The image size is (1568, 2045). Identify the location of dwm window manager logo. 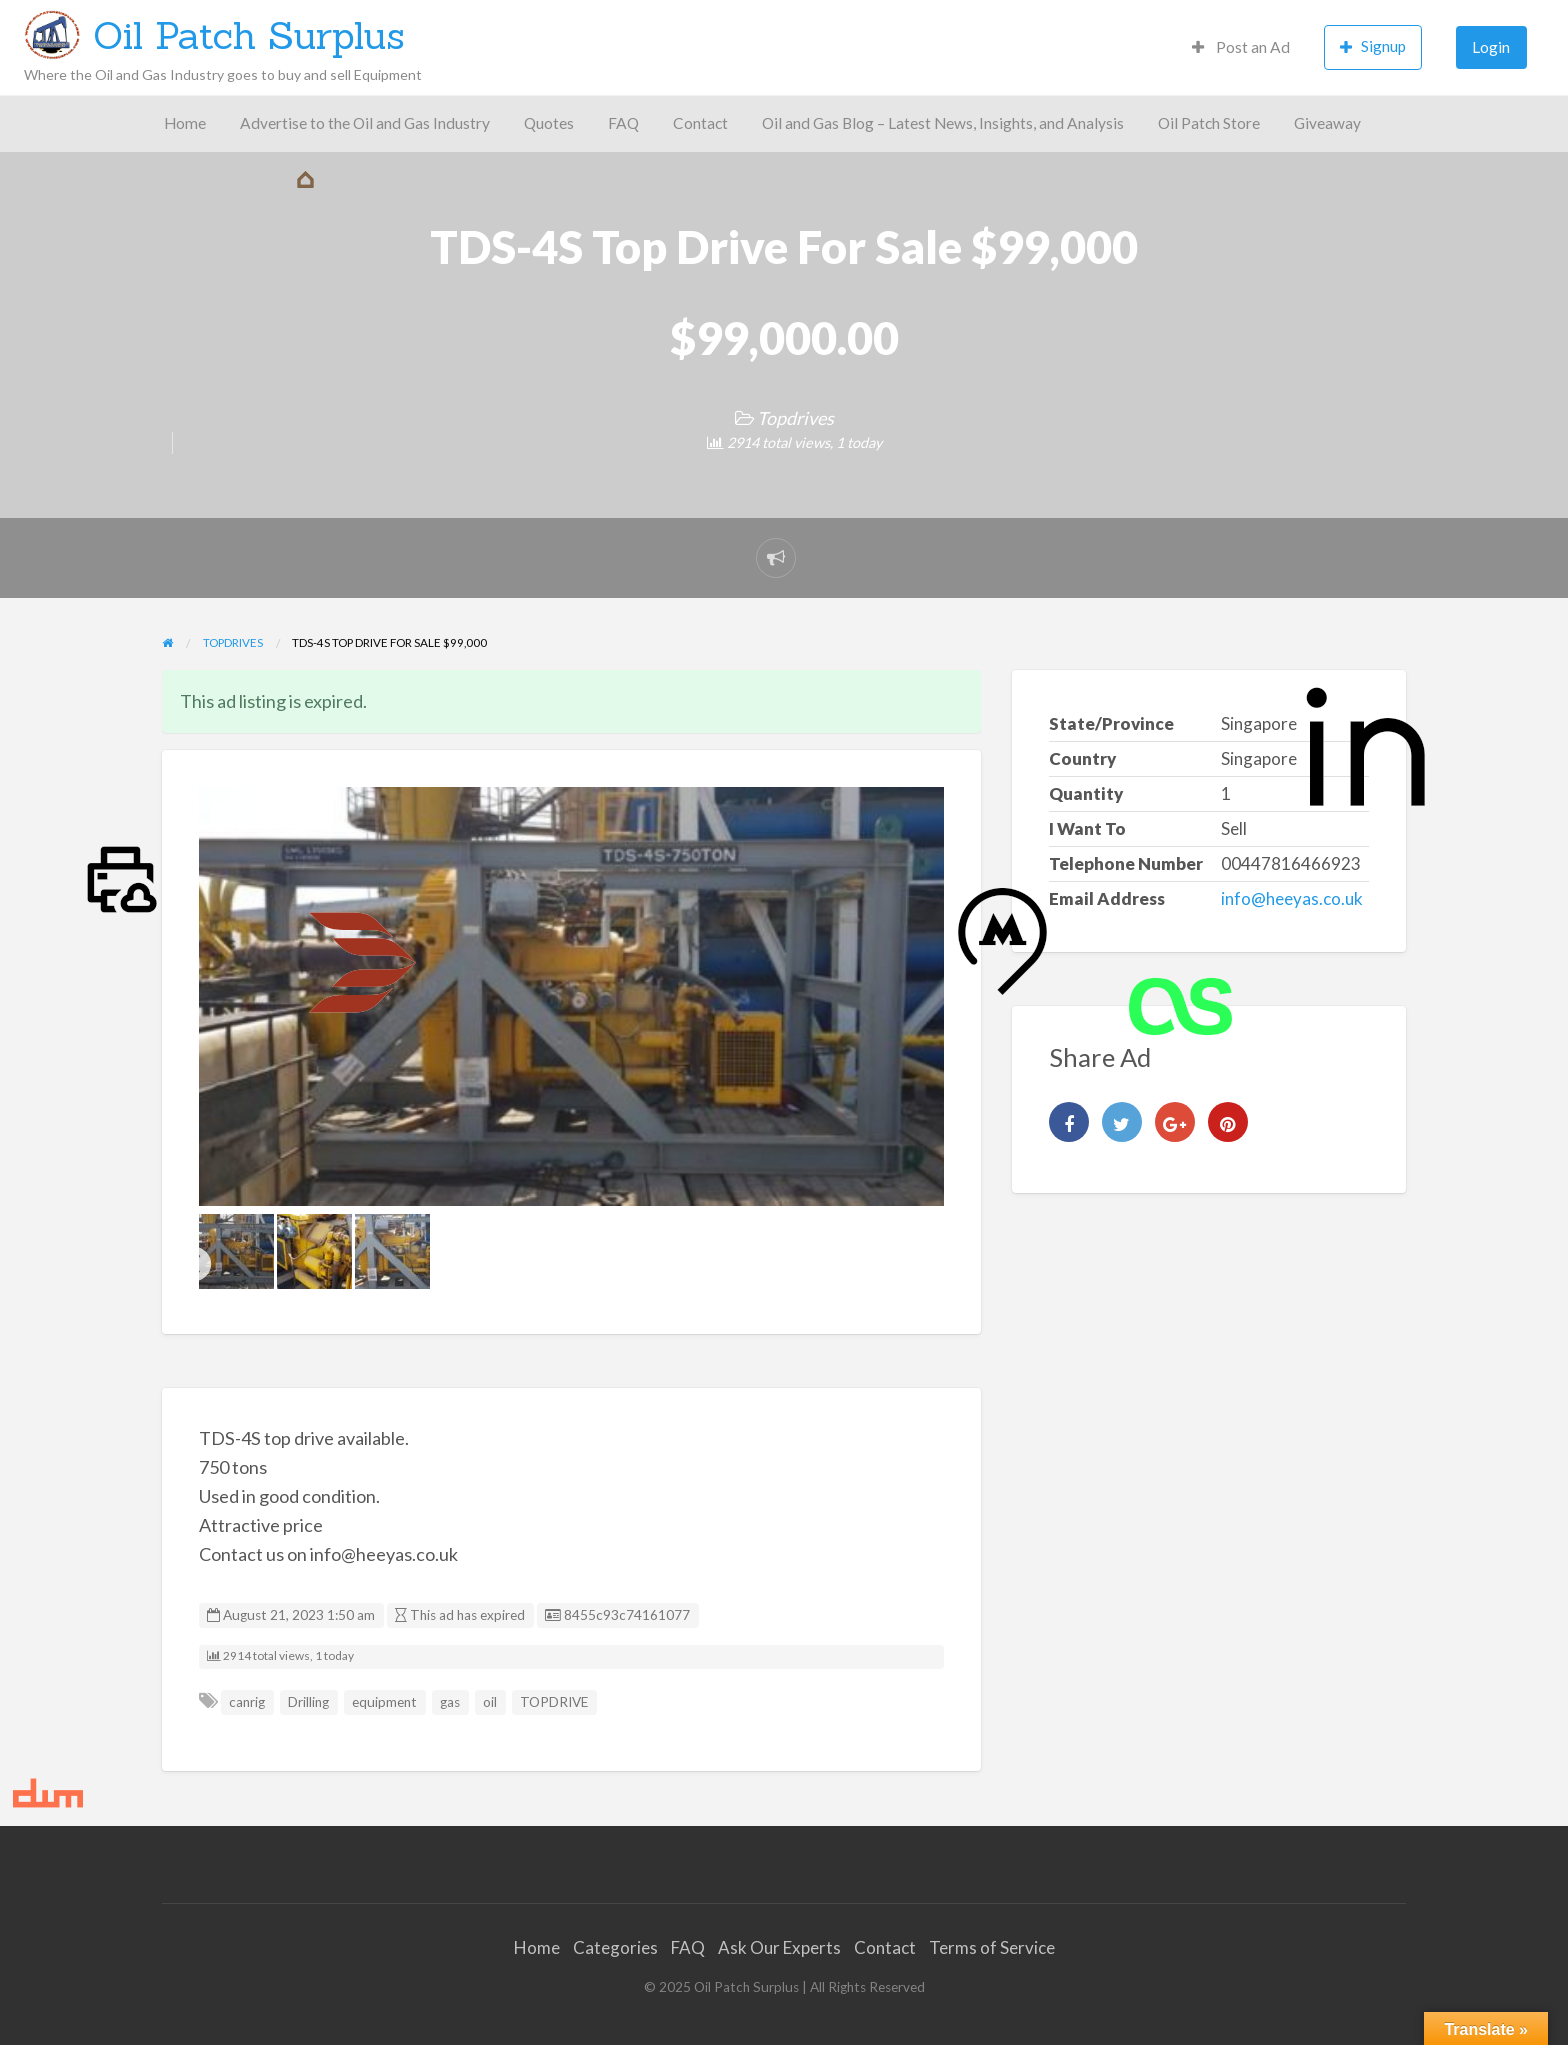
(48, 1793).